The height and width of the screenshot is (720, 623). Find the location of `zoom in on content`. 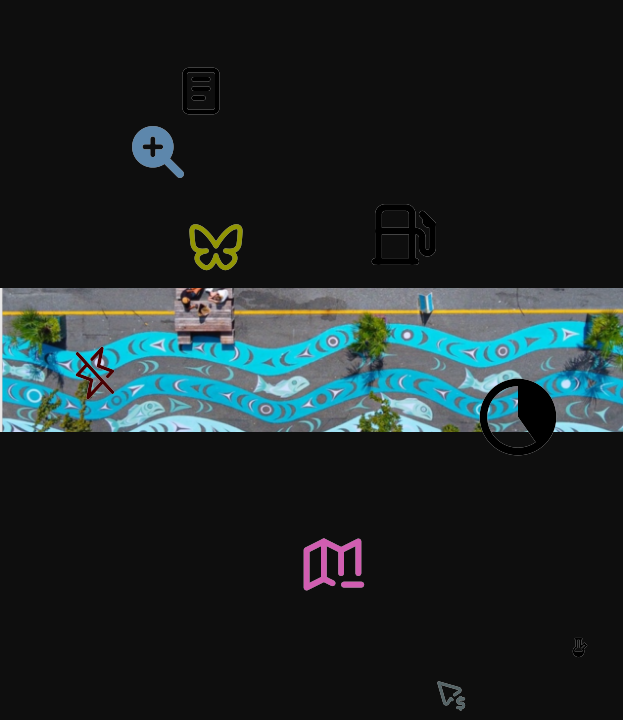

zoom in on content is located at coordinates (158, 152).